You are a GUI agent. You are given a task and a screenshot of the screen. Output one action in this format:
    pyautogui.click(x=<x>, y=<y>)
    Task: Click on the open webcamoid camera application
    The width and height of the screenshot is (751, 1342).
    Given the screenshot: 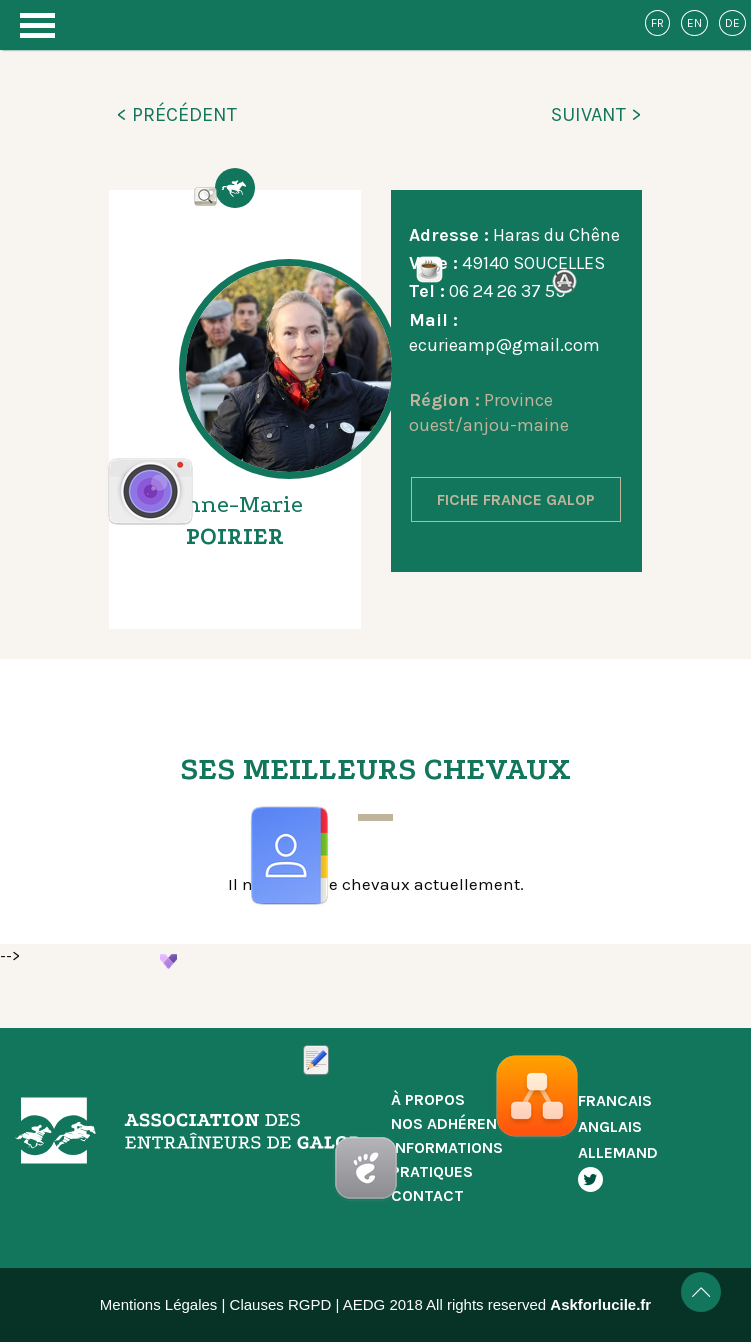 What is the action you would take?
    pyautogui.click(x=150, y=491)
    